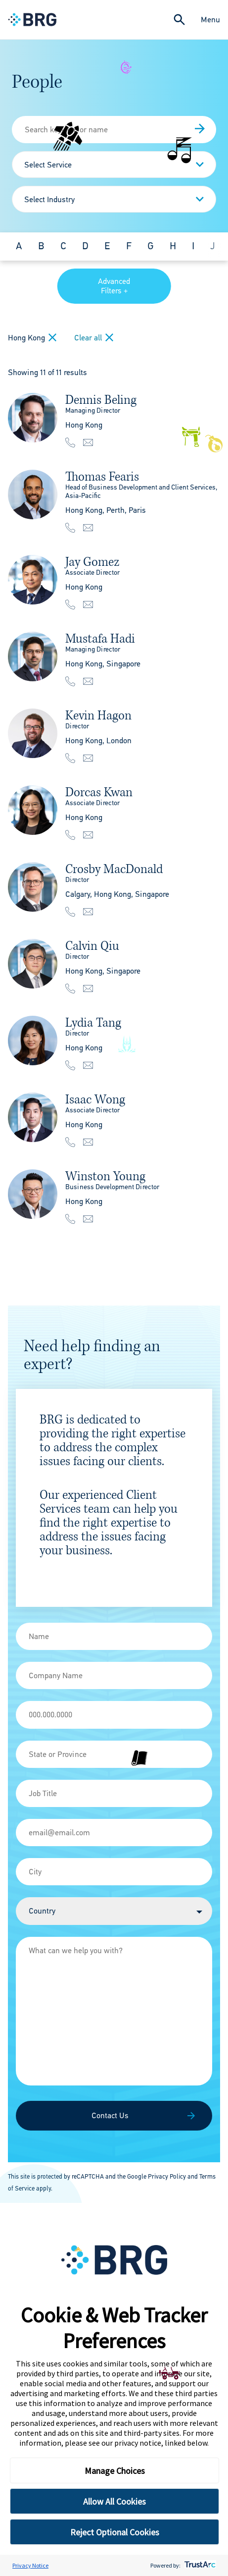 The width and height of the screenshot is (228, 2576). I want to click on deploy cluster bomb weapon in game, so click(214, 443).